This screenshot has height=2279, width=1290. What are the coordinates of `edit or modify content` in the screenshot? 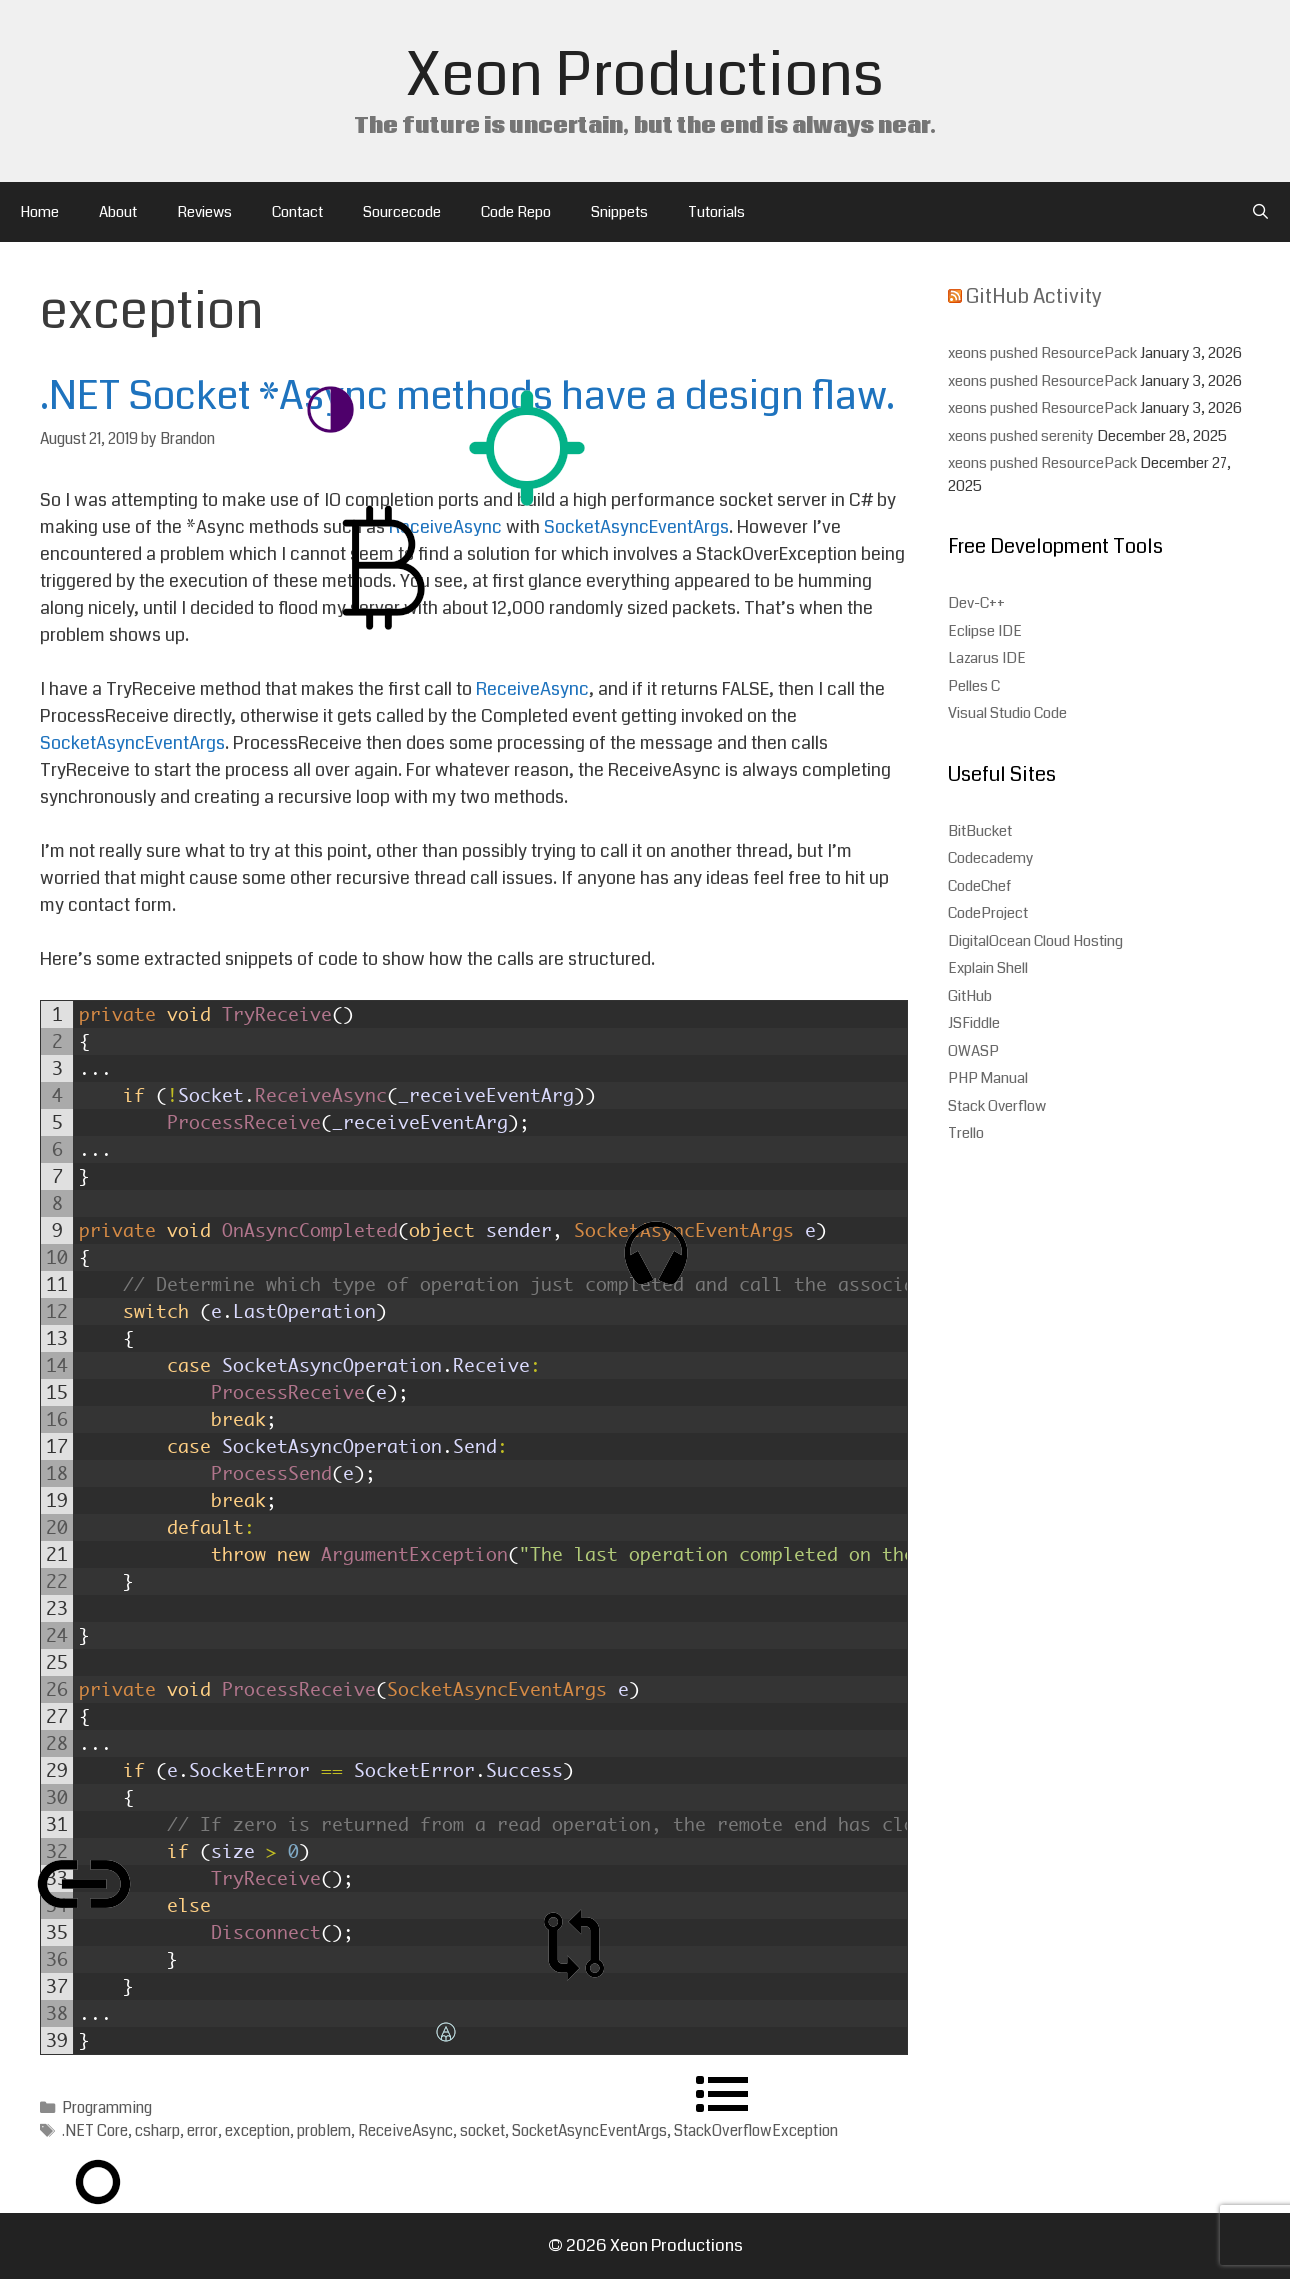 It's located at (446, 2032).